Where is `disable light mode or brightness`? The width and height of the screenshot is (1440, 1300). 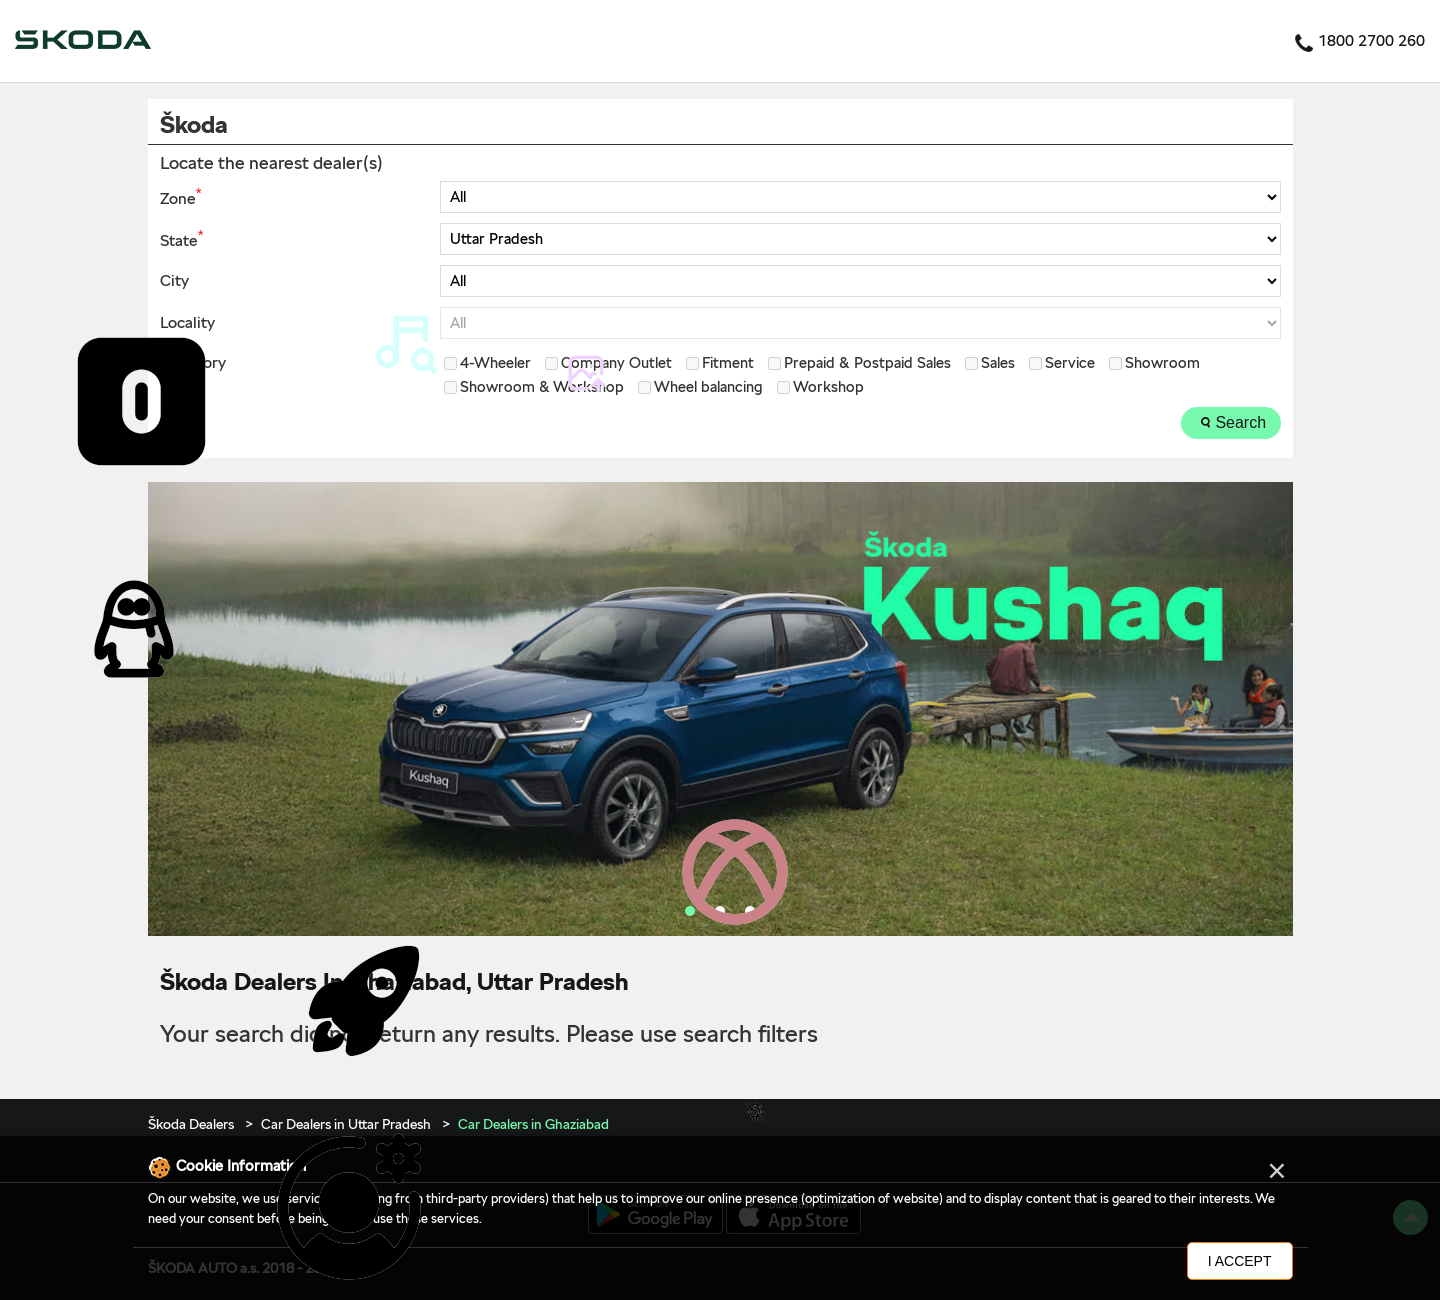
disable light mode or brightness is located at coordinates (755, 1112).